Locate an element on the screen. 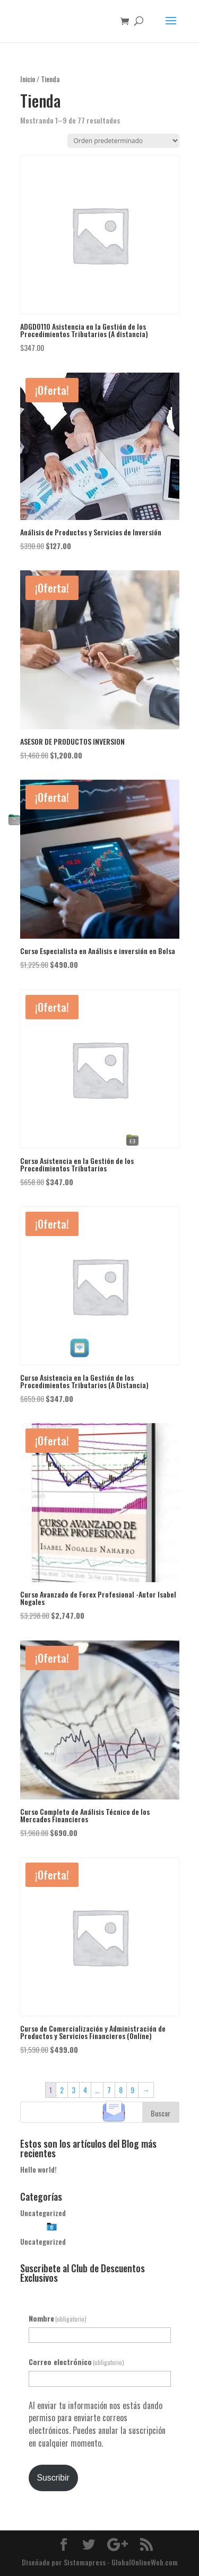  open the file manager application is located at coordinates (14, 819).